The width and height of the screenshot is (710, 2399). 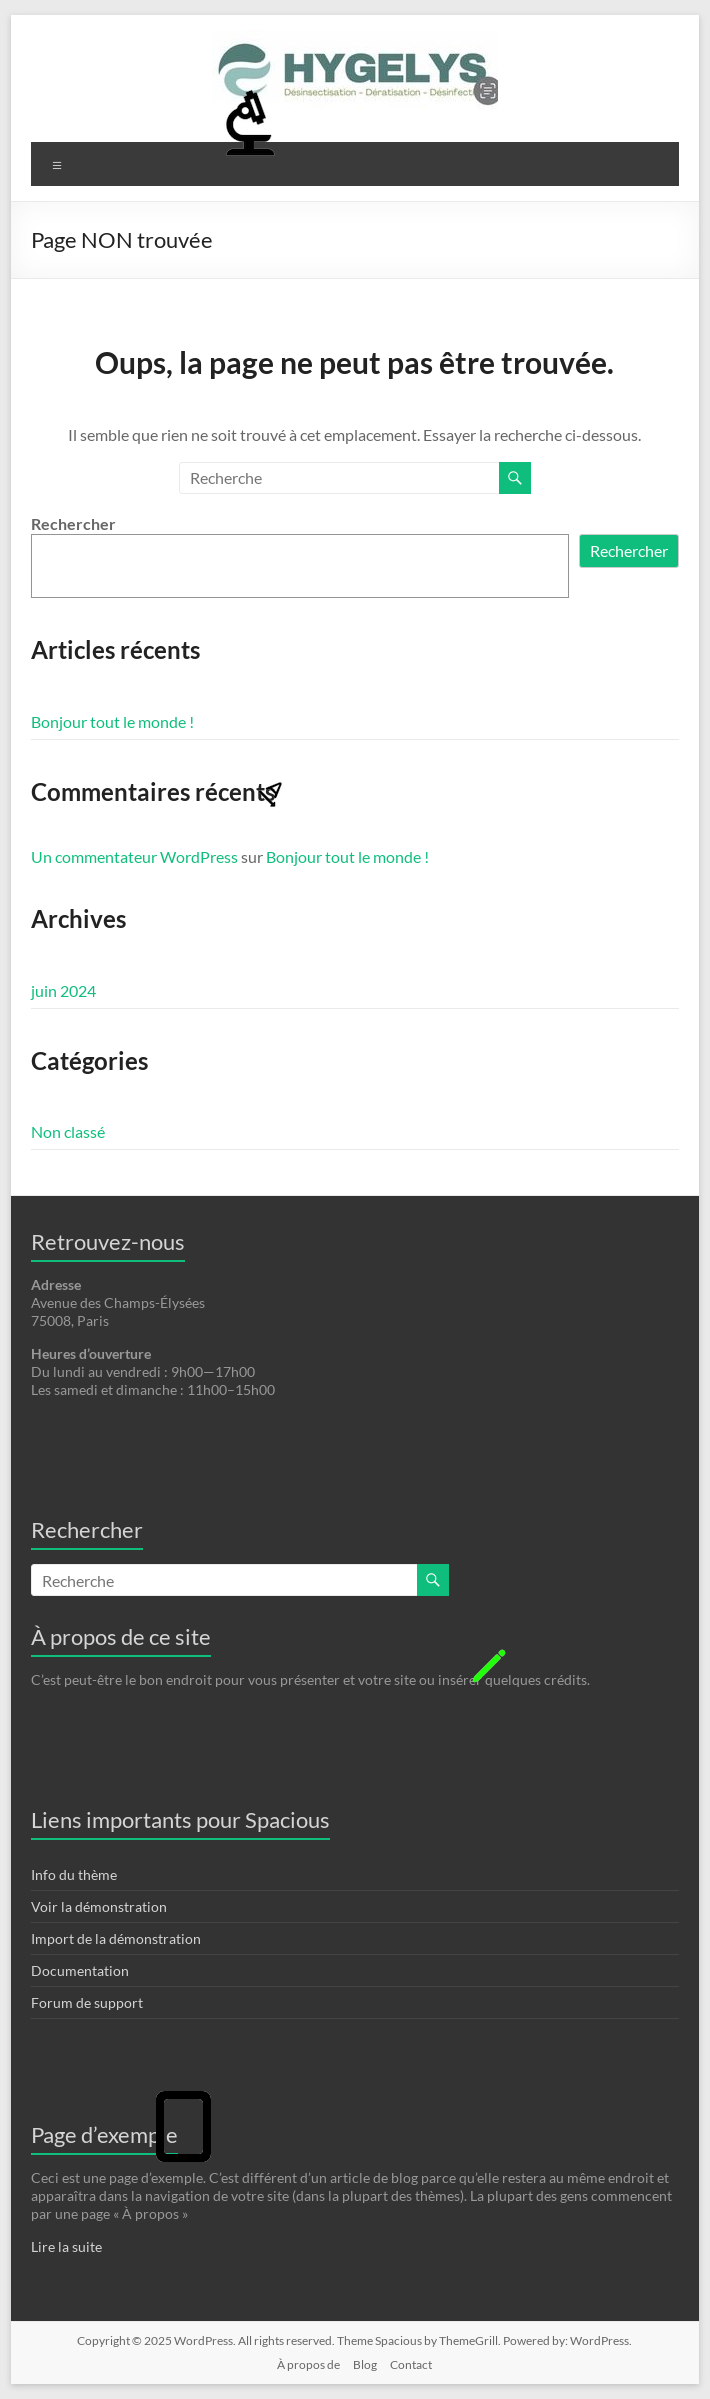 I want to click on access biotech or laboratory features, so click(x=250, y=124).